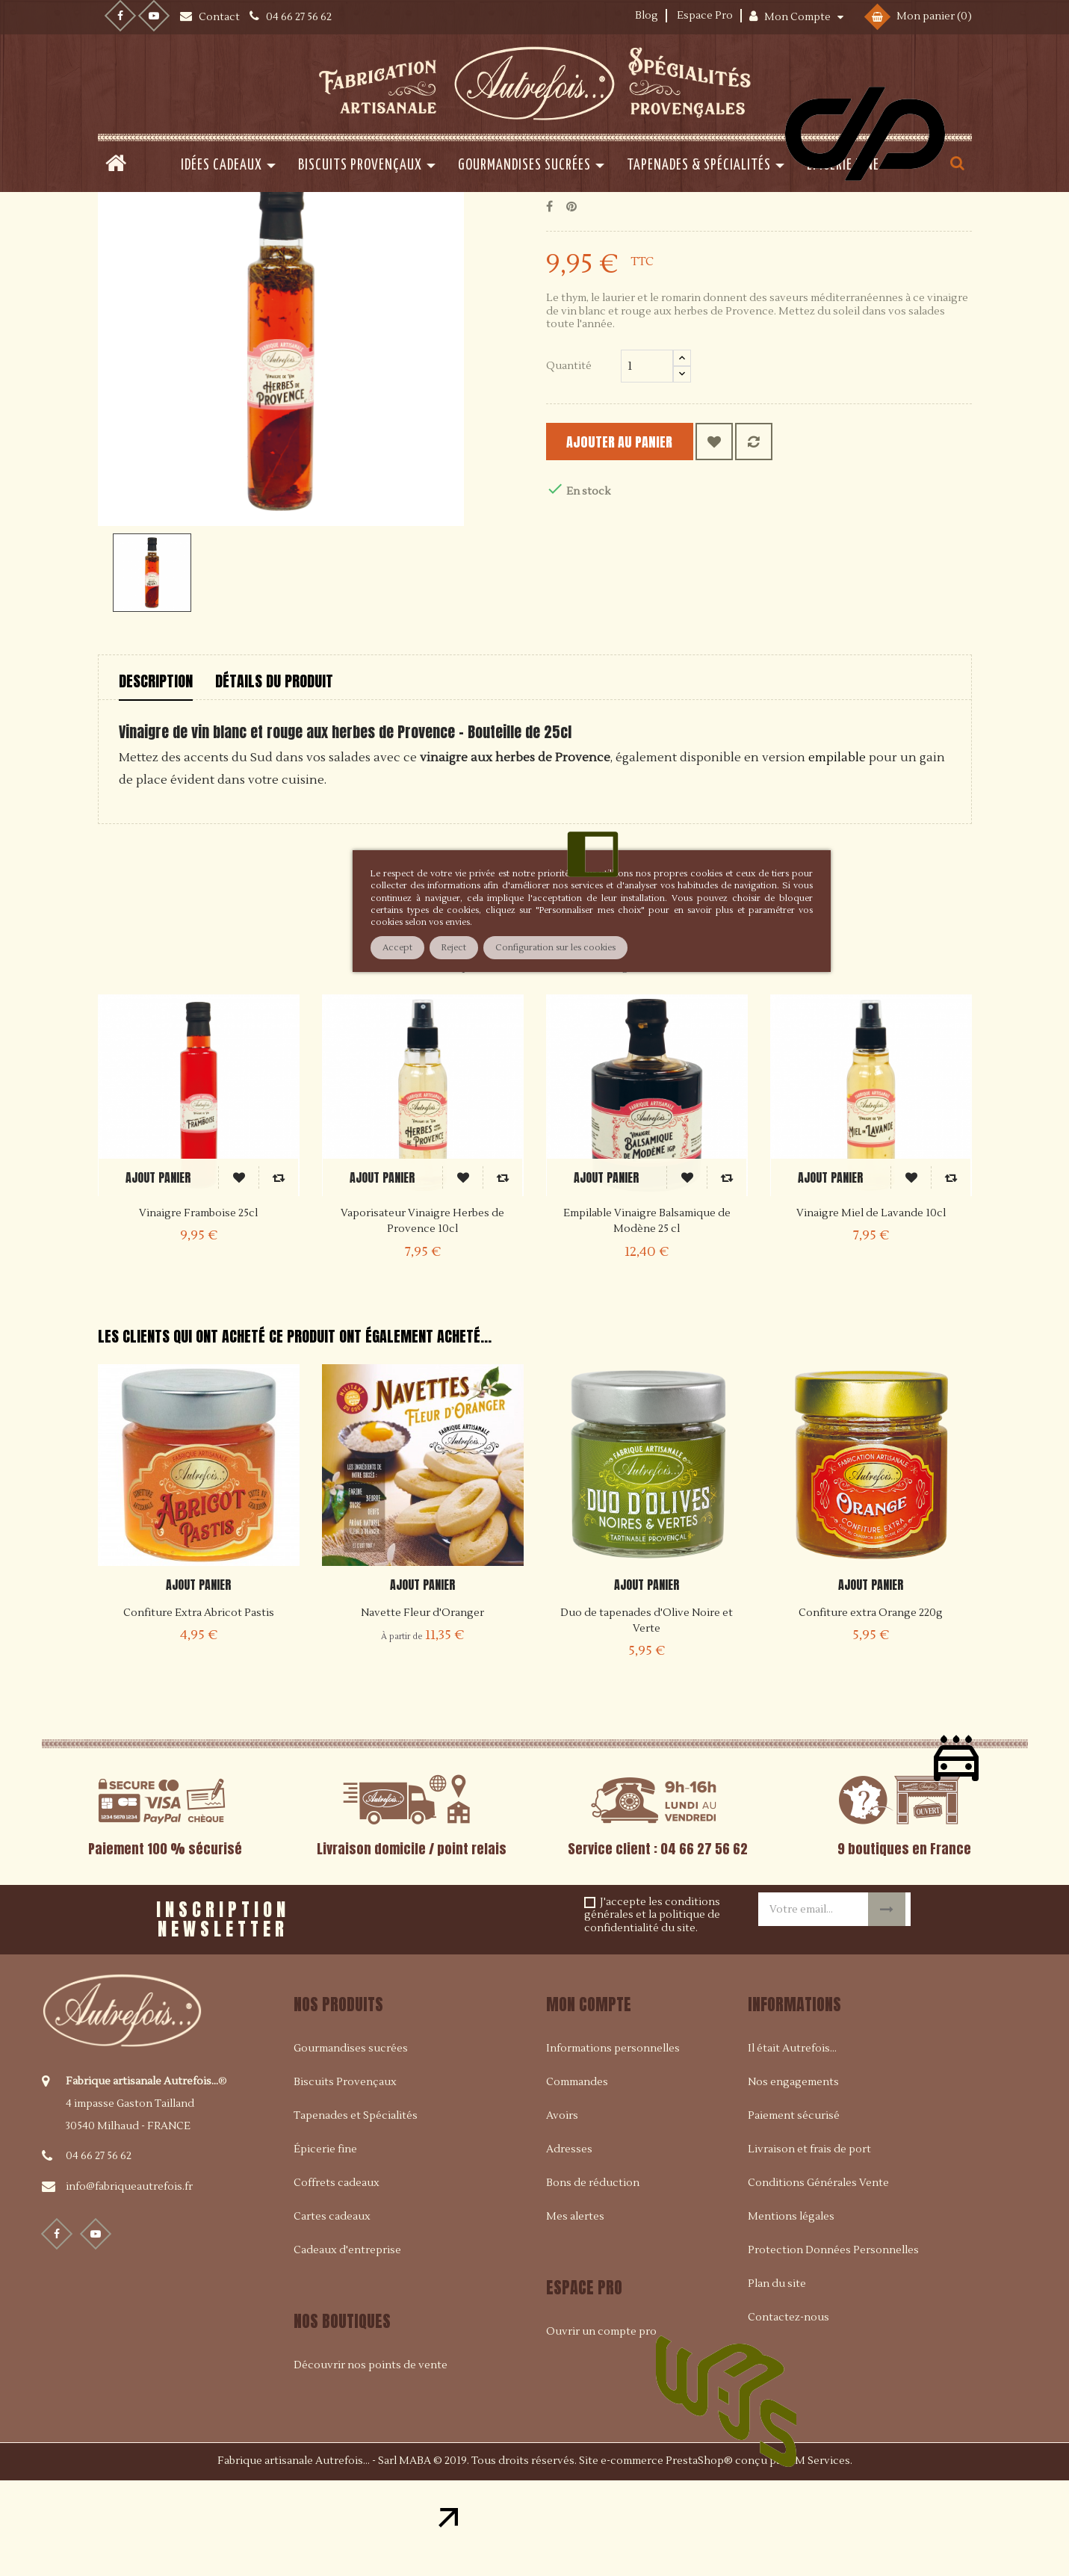 The height and width of the screenshot is (2576, 1069). What do you see at coordinates (726, 2401) in the screenshot?
I see `web3.js library or project branding` at bounding box center [726, 2401].